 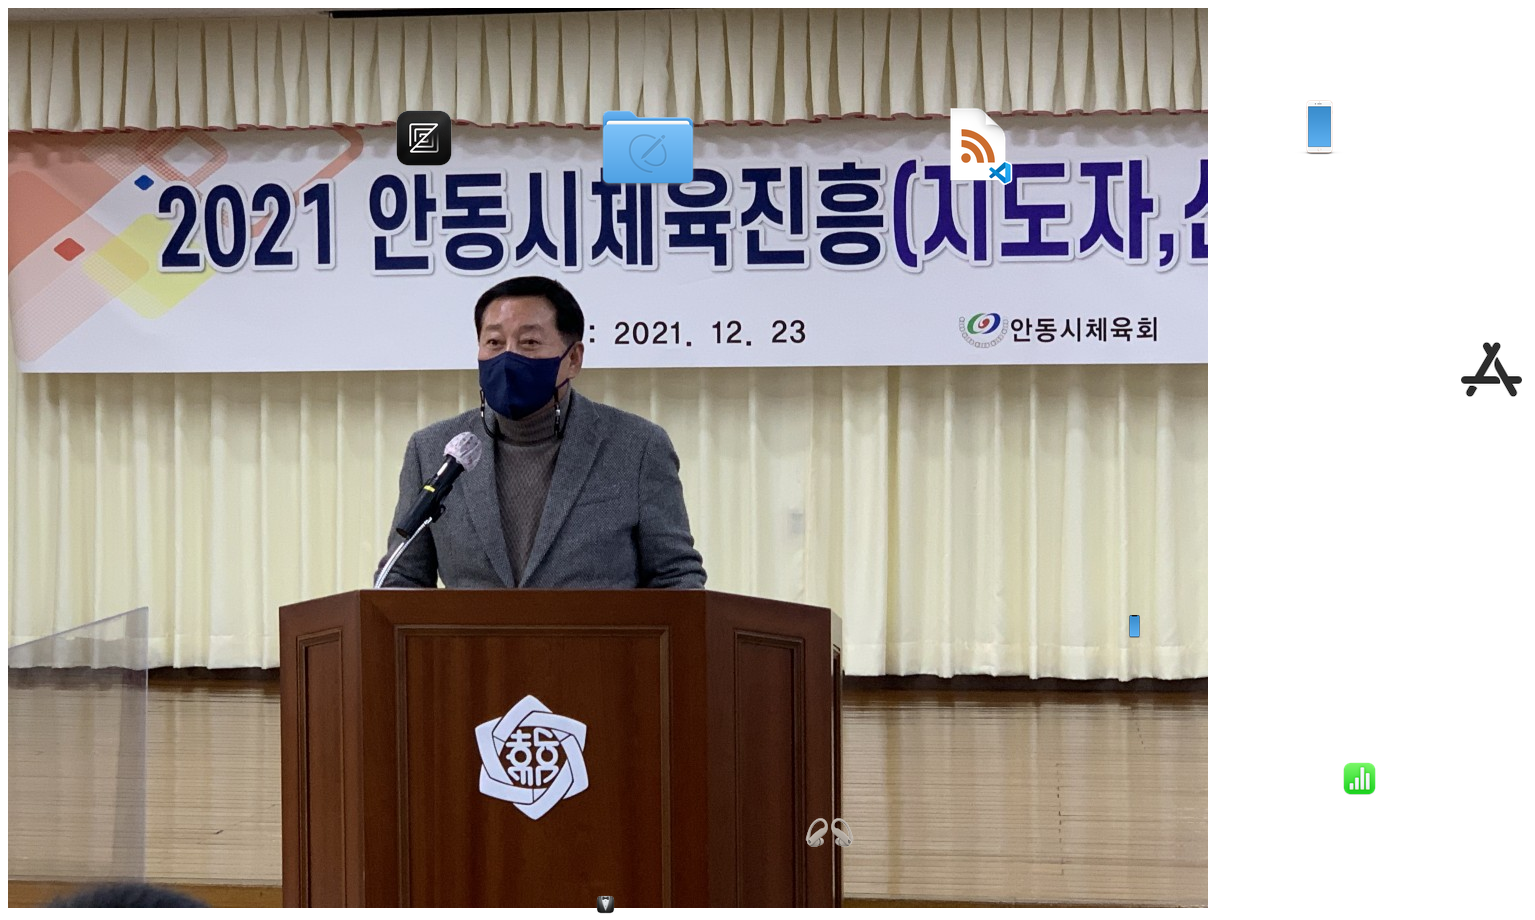 I want to click on open or edit an xml file in visual studio code, so click(x=978, y=146).